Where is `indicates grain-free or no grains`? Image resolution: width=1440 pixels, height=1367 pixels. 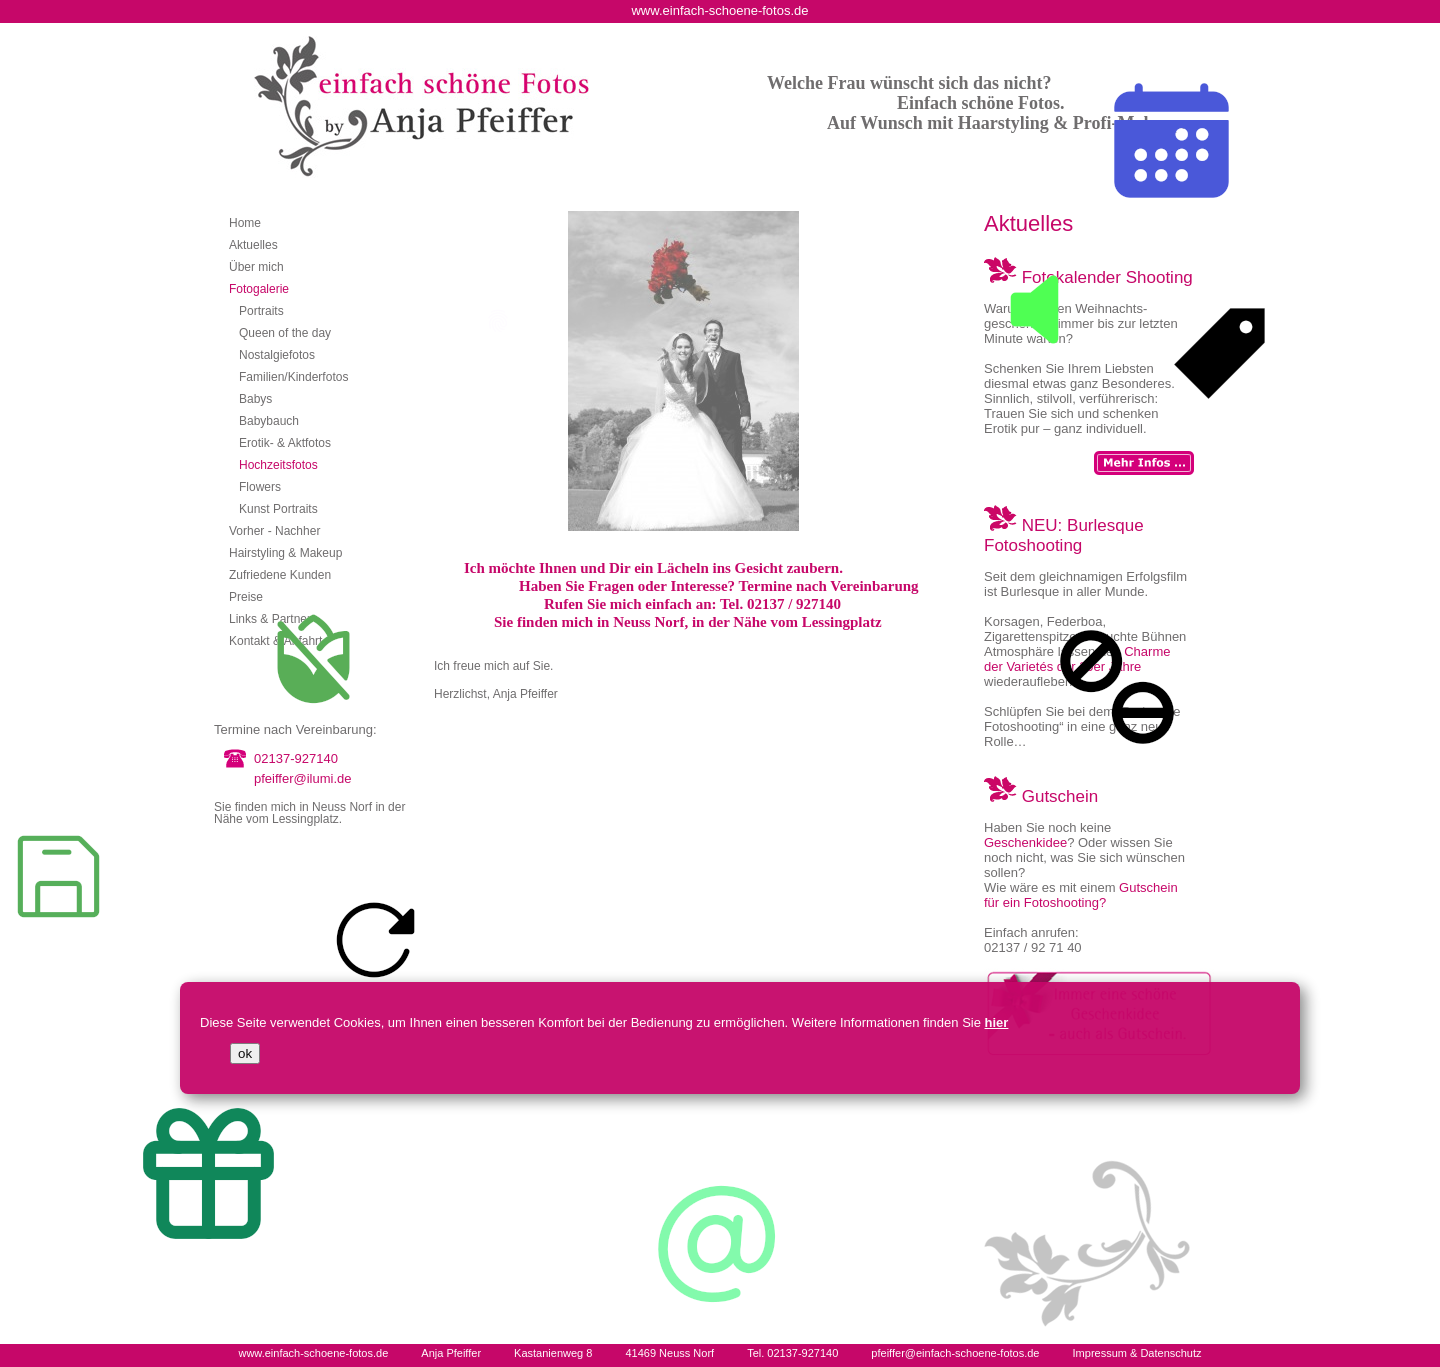 indicates grain-free or no grains is located at coordinates (313, 660).